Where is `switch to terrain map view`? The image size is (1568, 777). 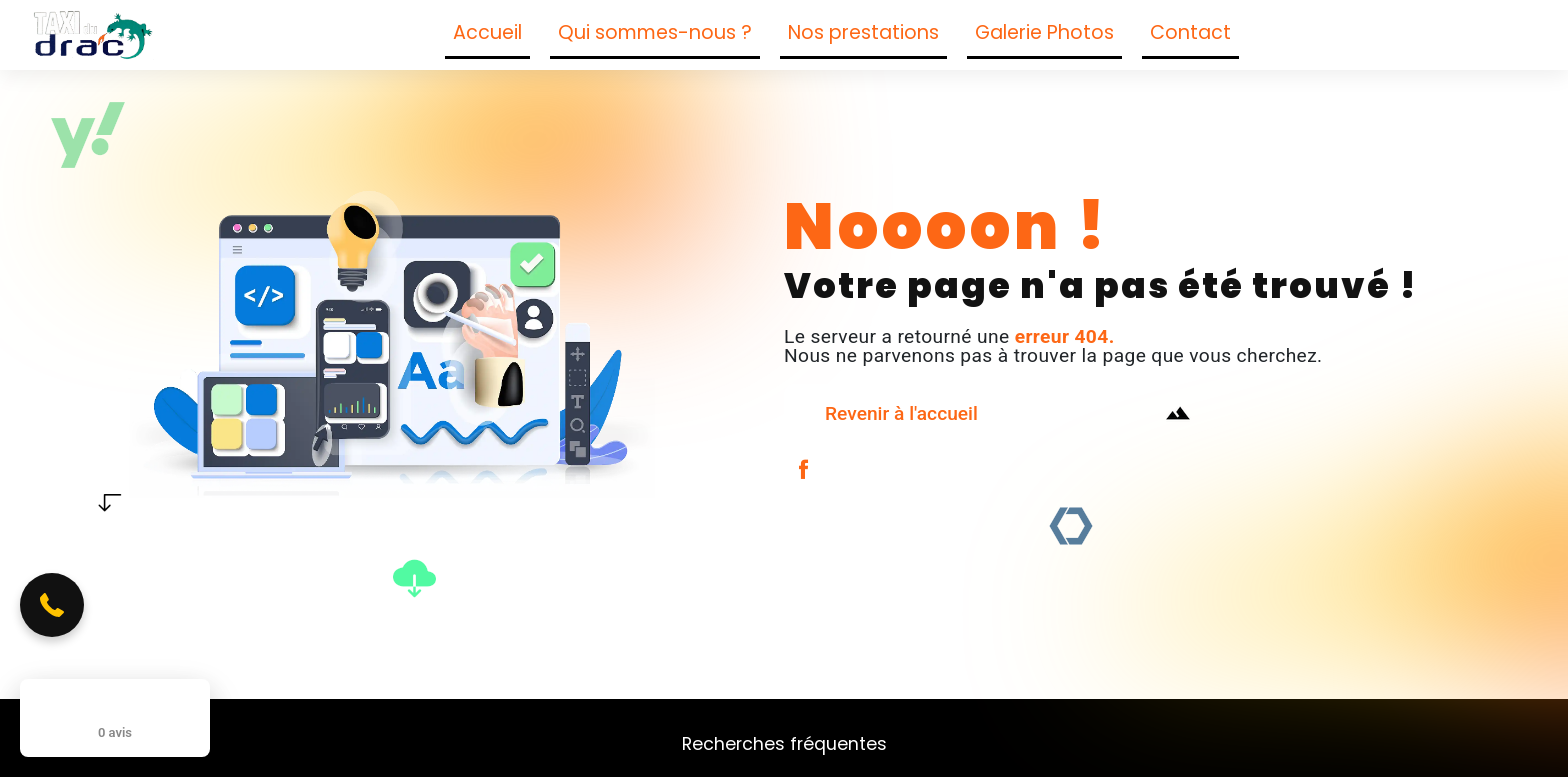 switch to terrain map view is located at coordinates (1178, 413).